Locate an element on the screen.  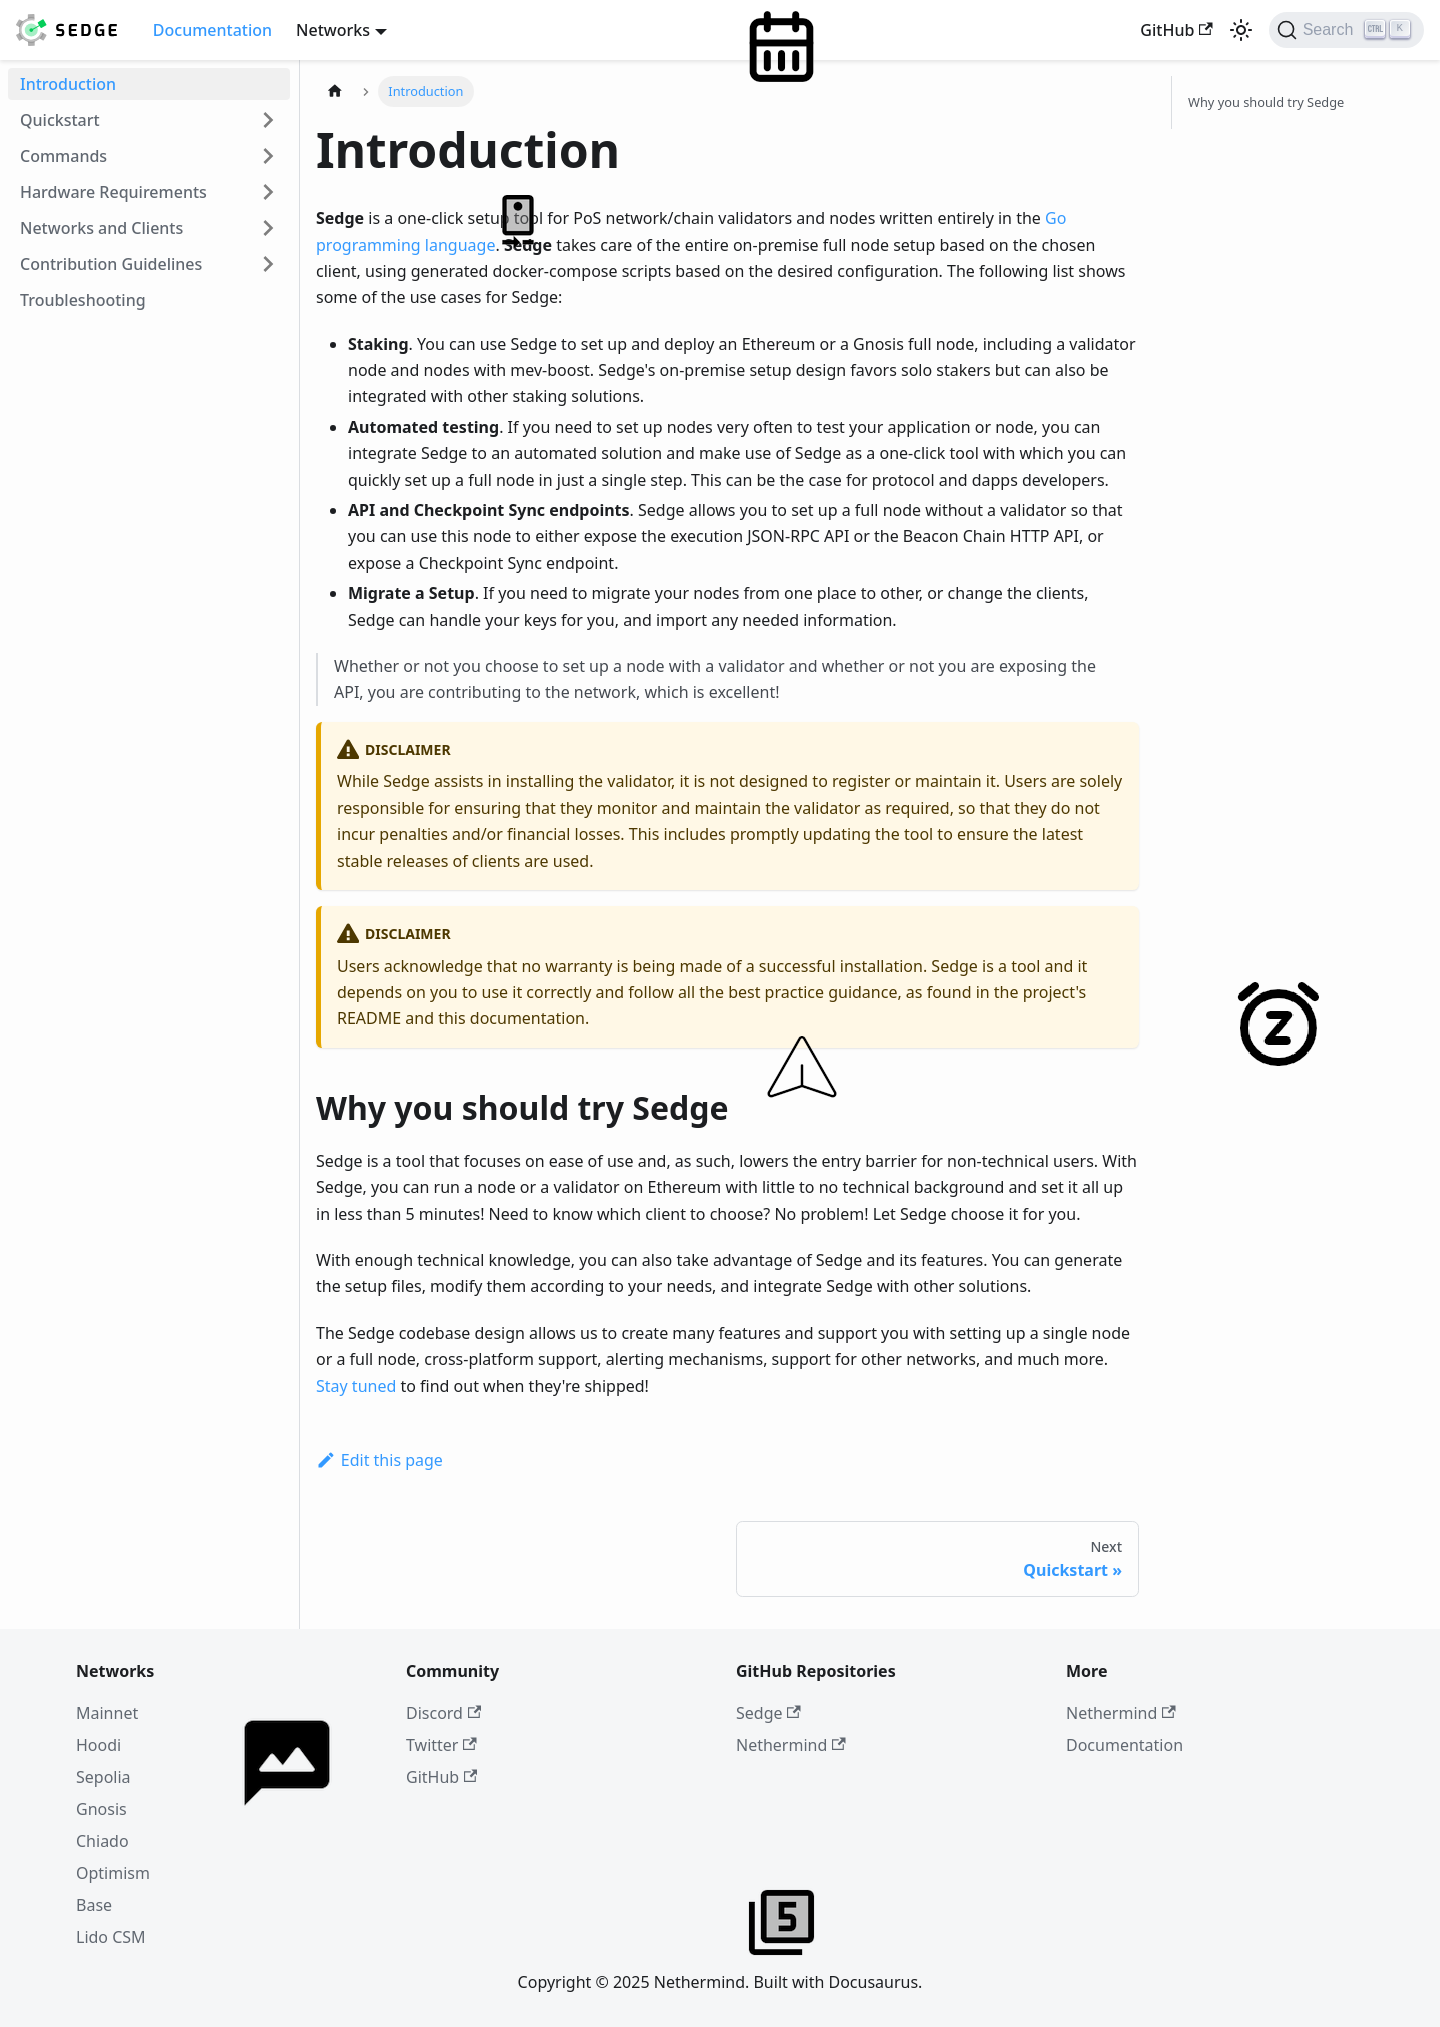
snooze an alarm or reminder is located at coordinates (1278, 1023).